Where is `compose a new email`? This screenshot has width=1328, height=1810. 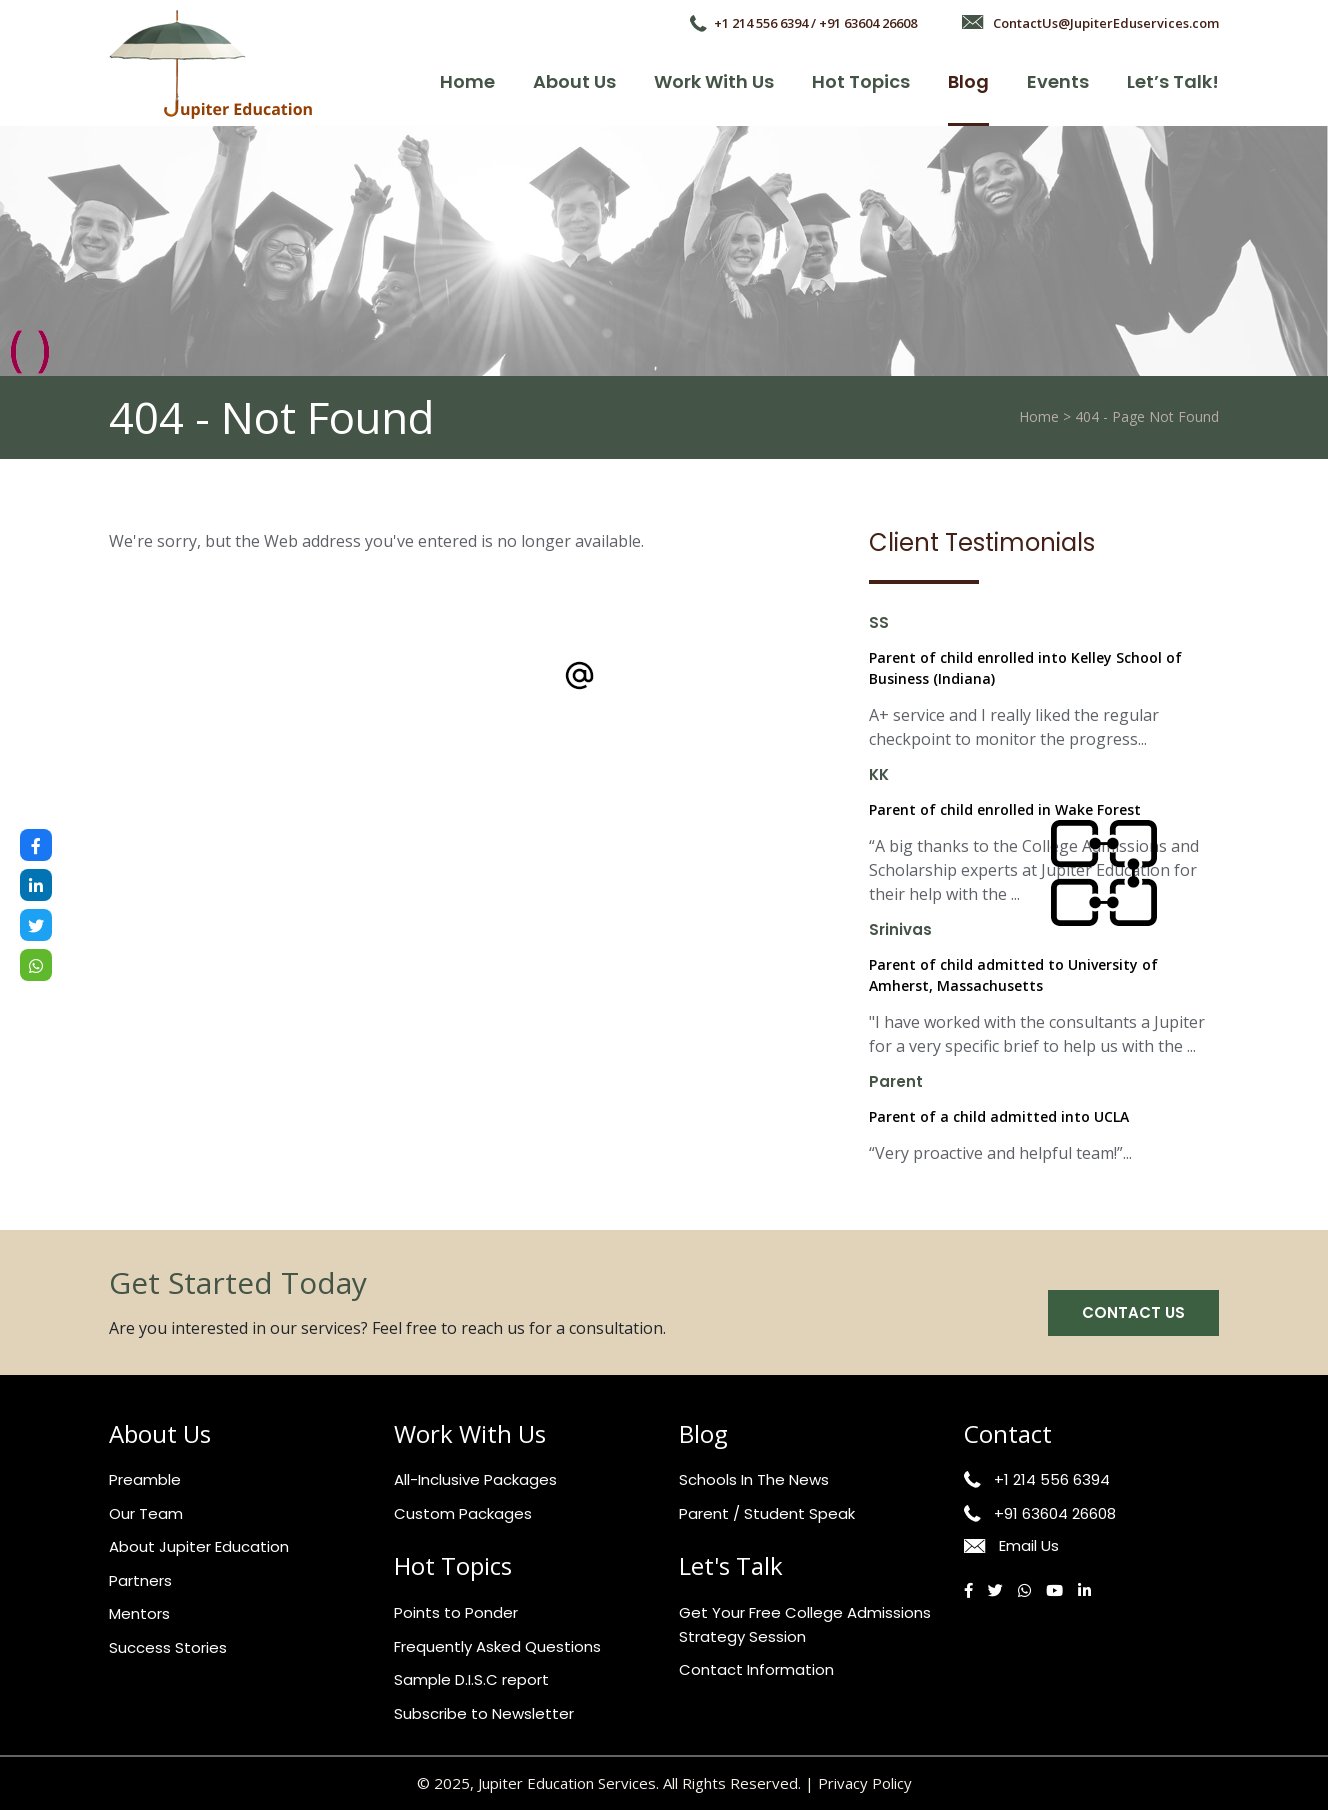
compose a new email is located at coordinates (579, 675).